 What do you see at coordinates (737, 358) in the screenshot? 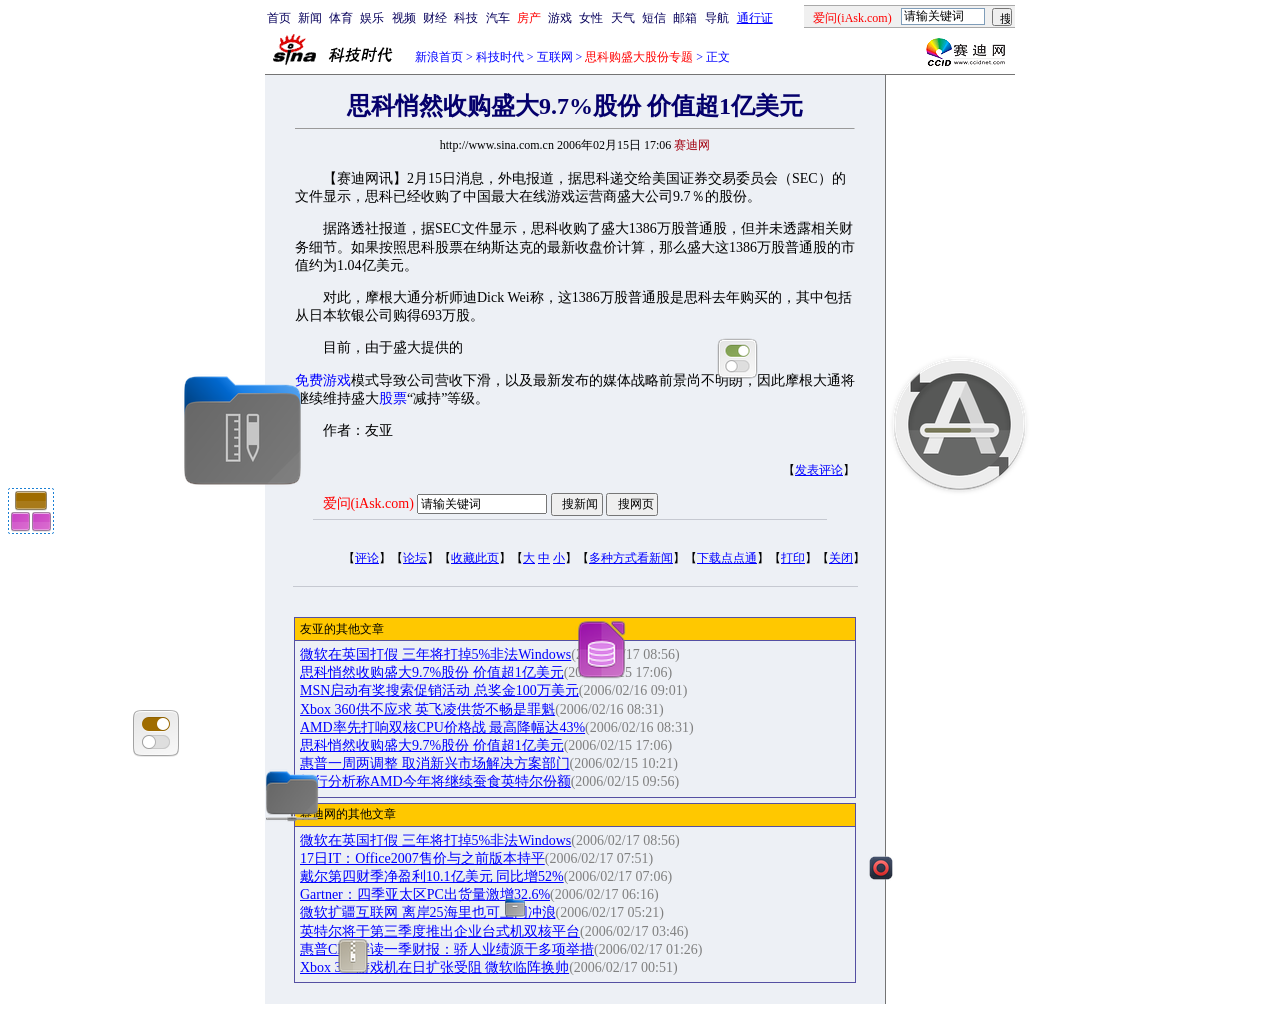
I see `open unity tweak tool settings` at bounding box center [737, 358].